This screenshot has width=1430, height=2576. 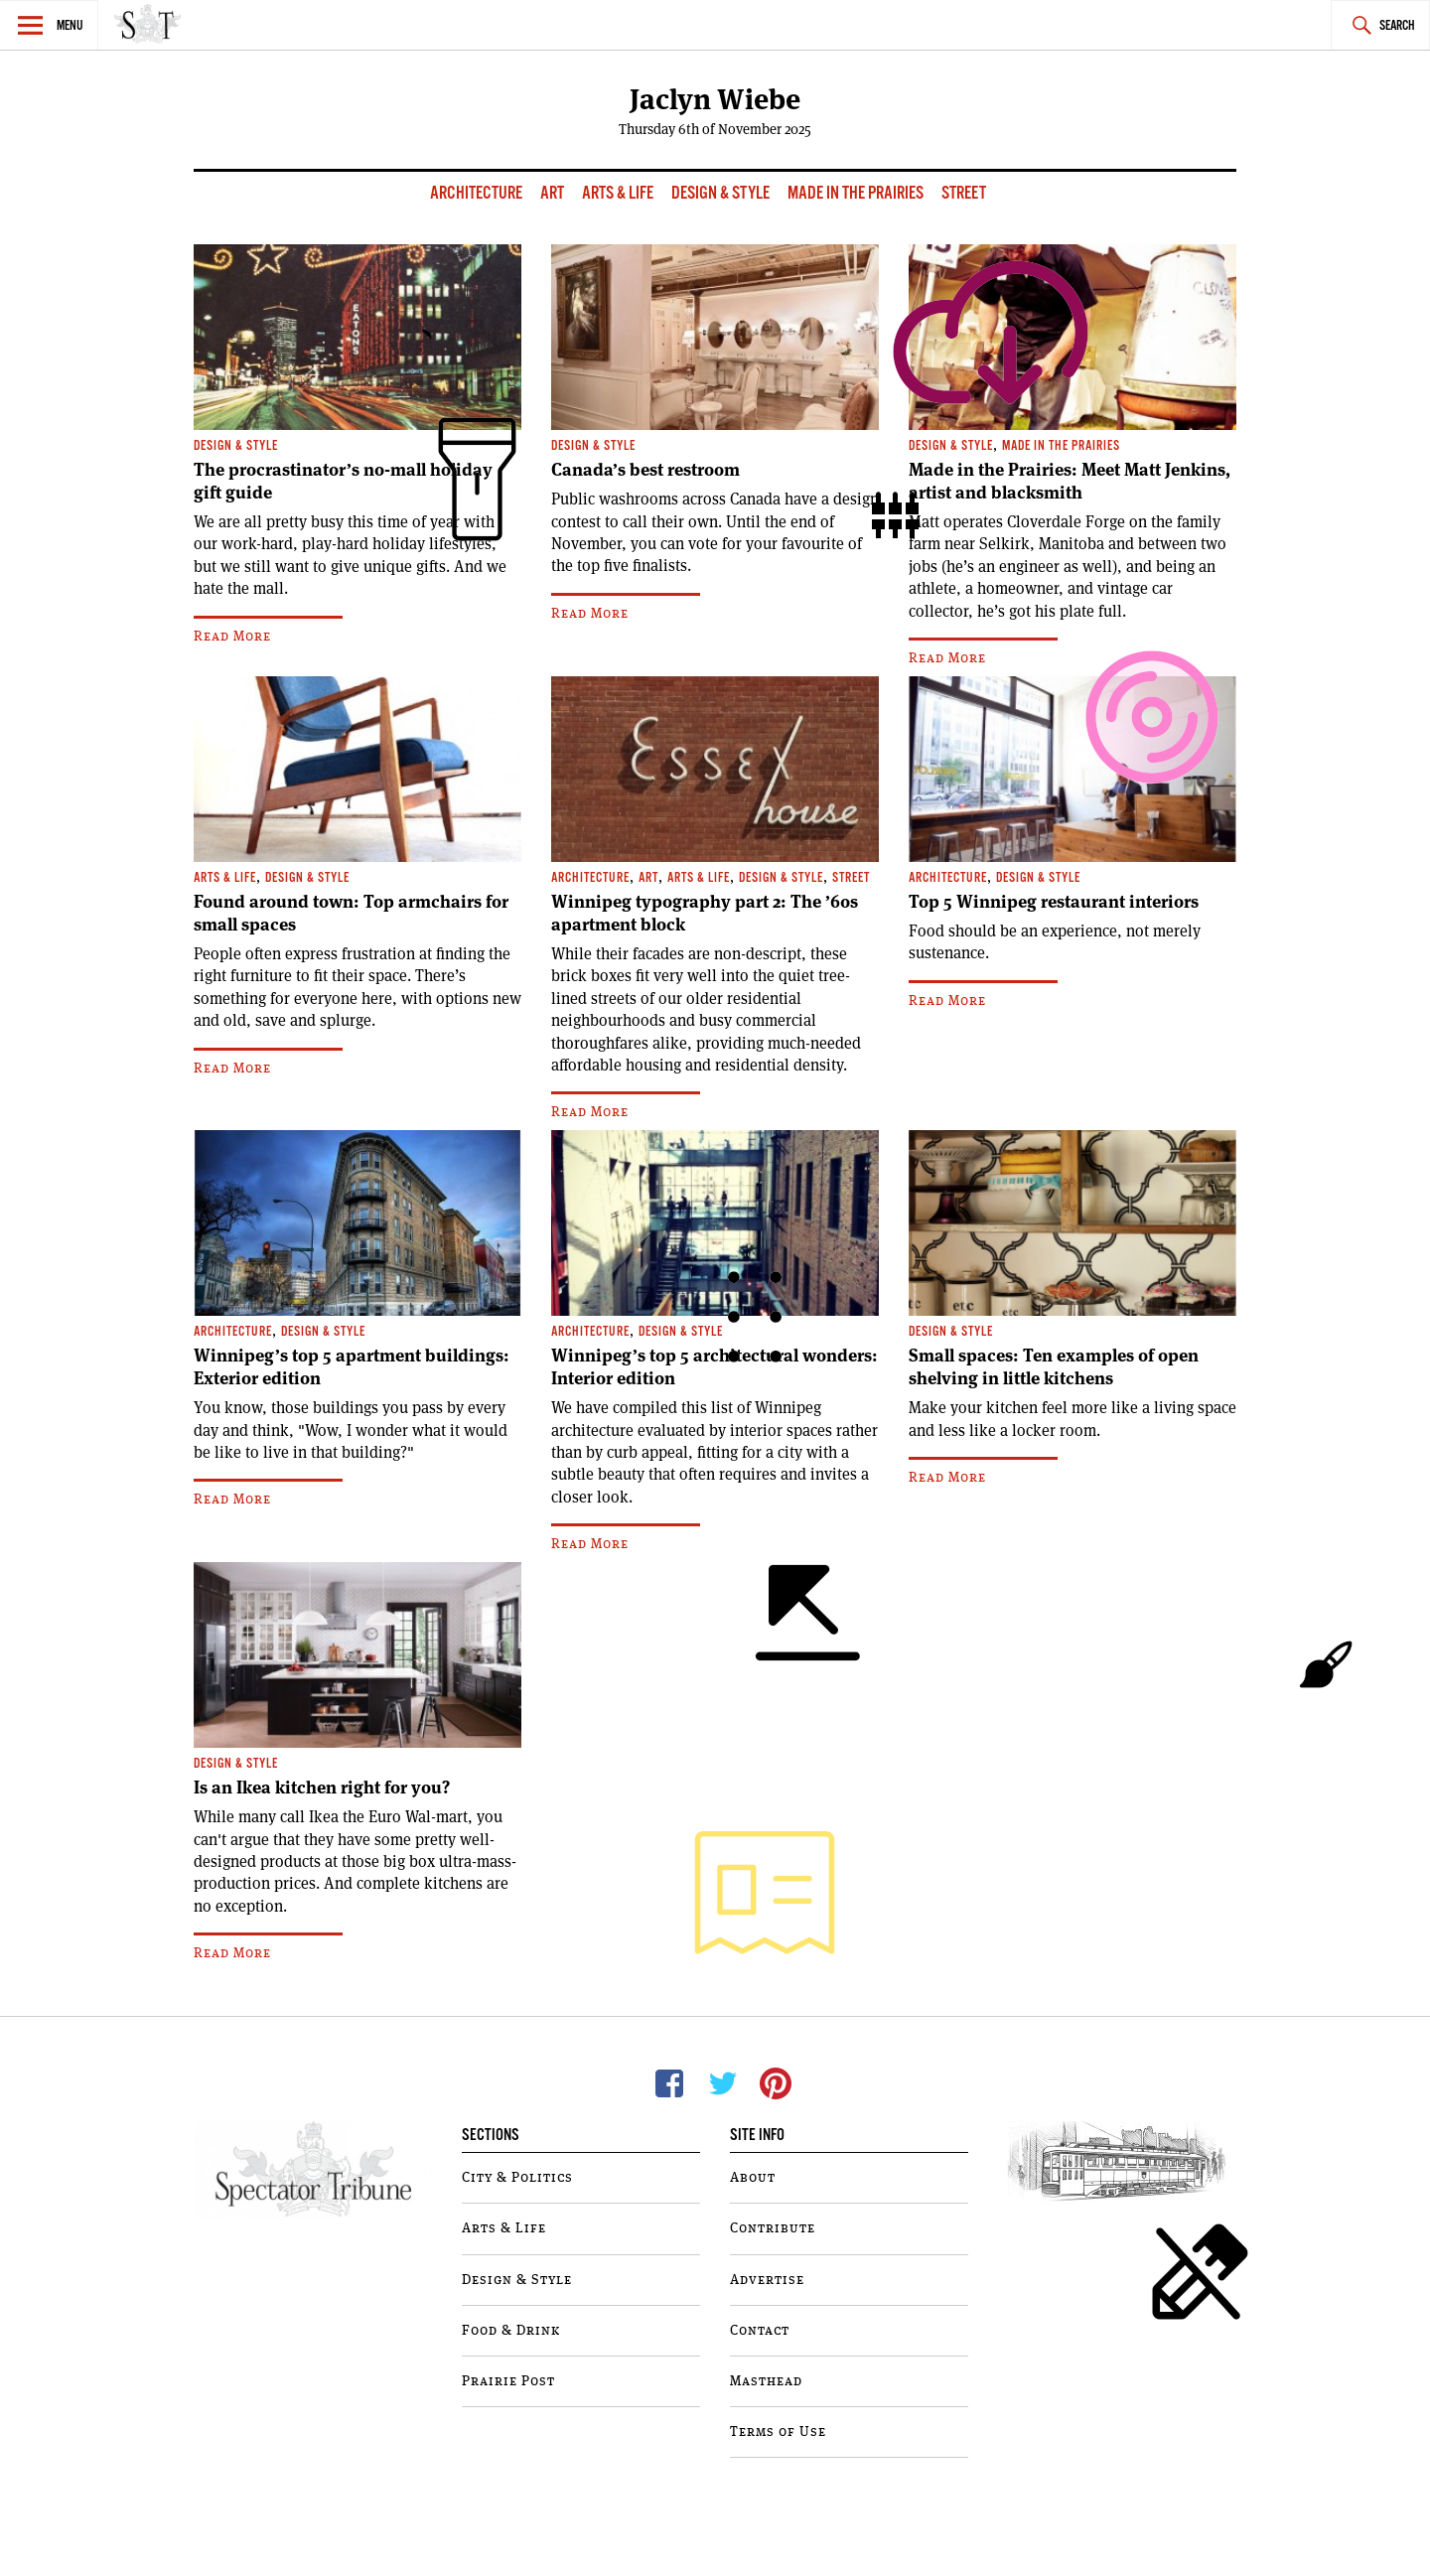 What do you see at coordinates (1198, 2273) in the screenshot?
I see `editing is disabled` at bounding box center [1198, 2273].